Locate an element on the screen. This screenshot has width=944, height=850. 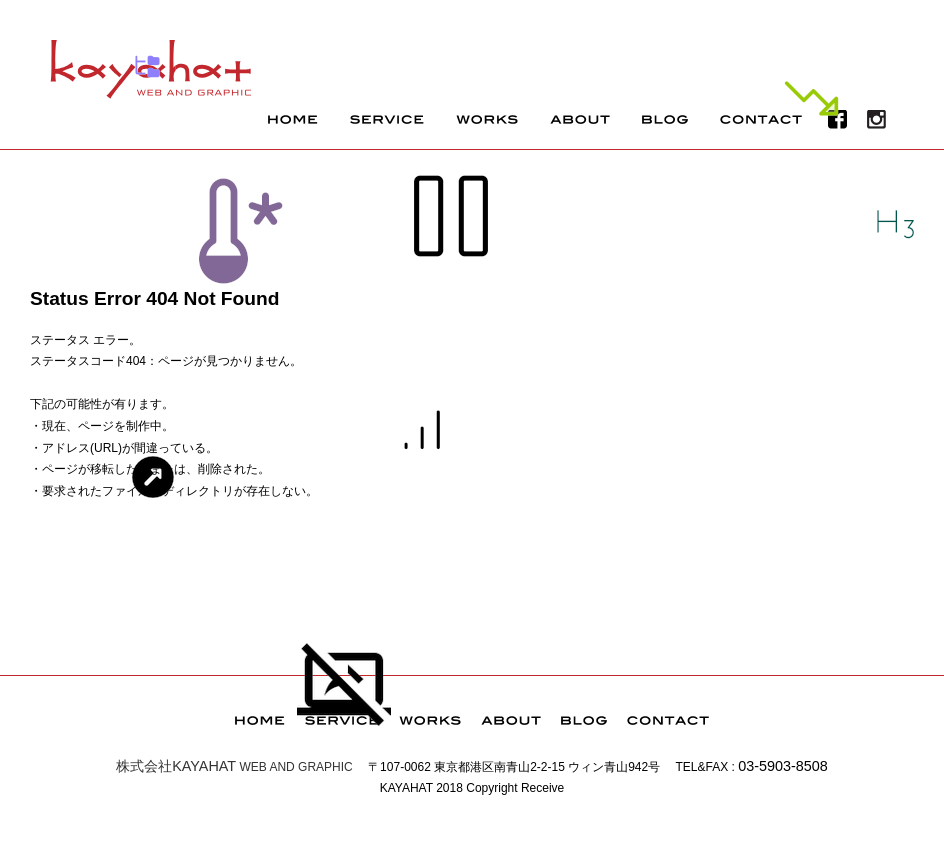
format text as heading level 3 is located at coordinates (893, 223).